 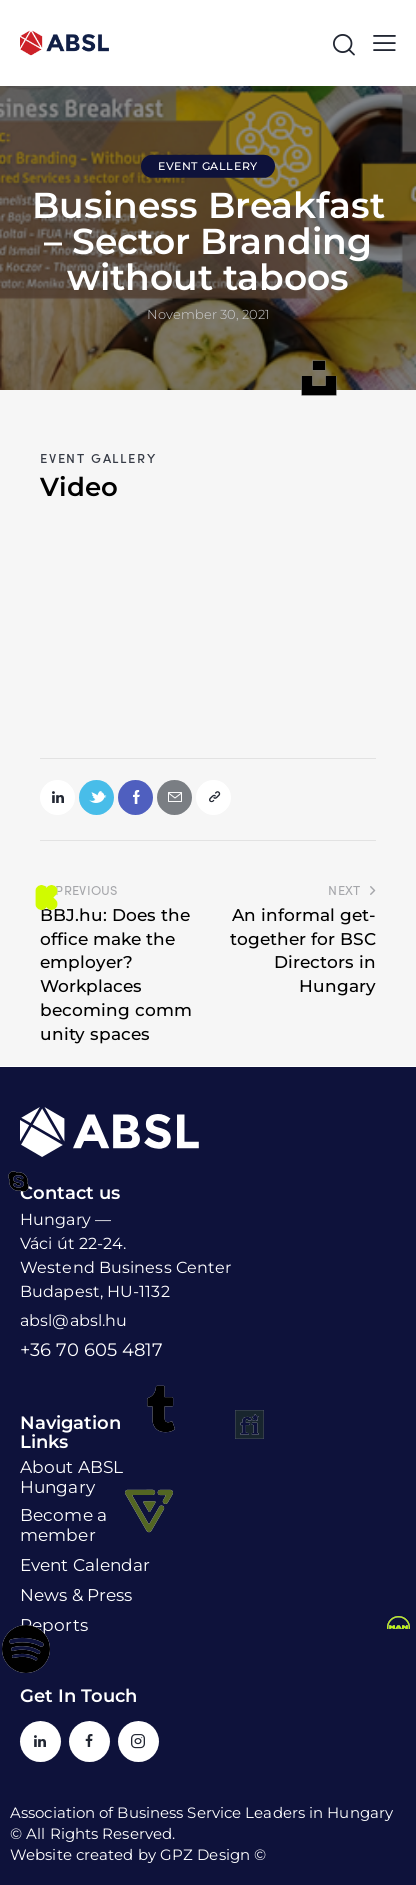 I want to click on open Kickstarter app, so click(x=46, y=897).